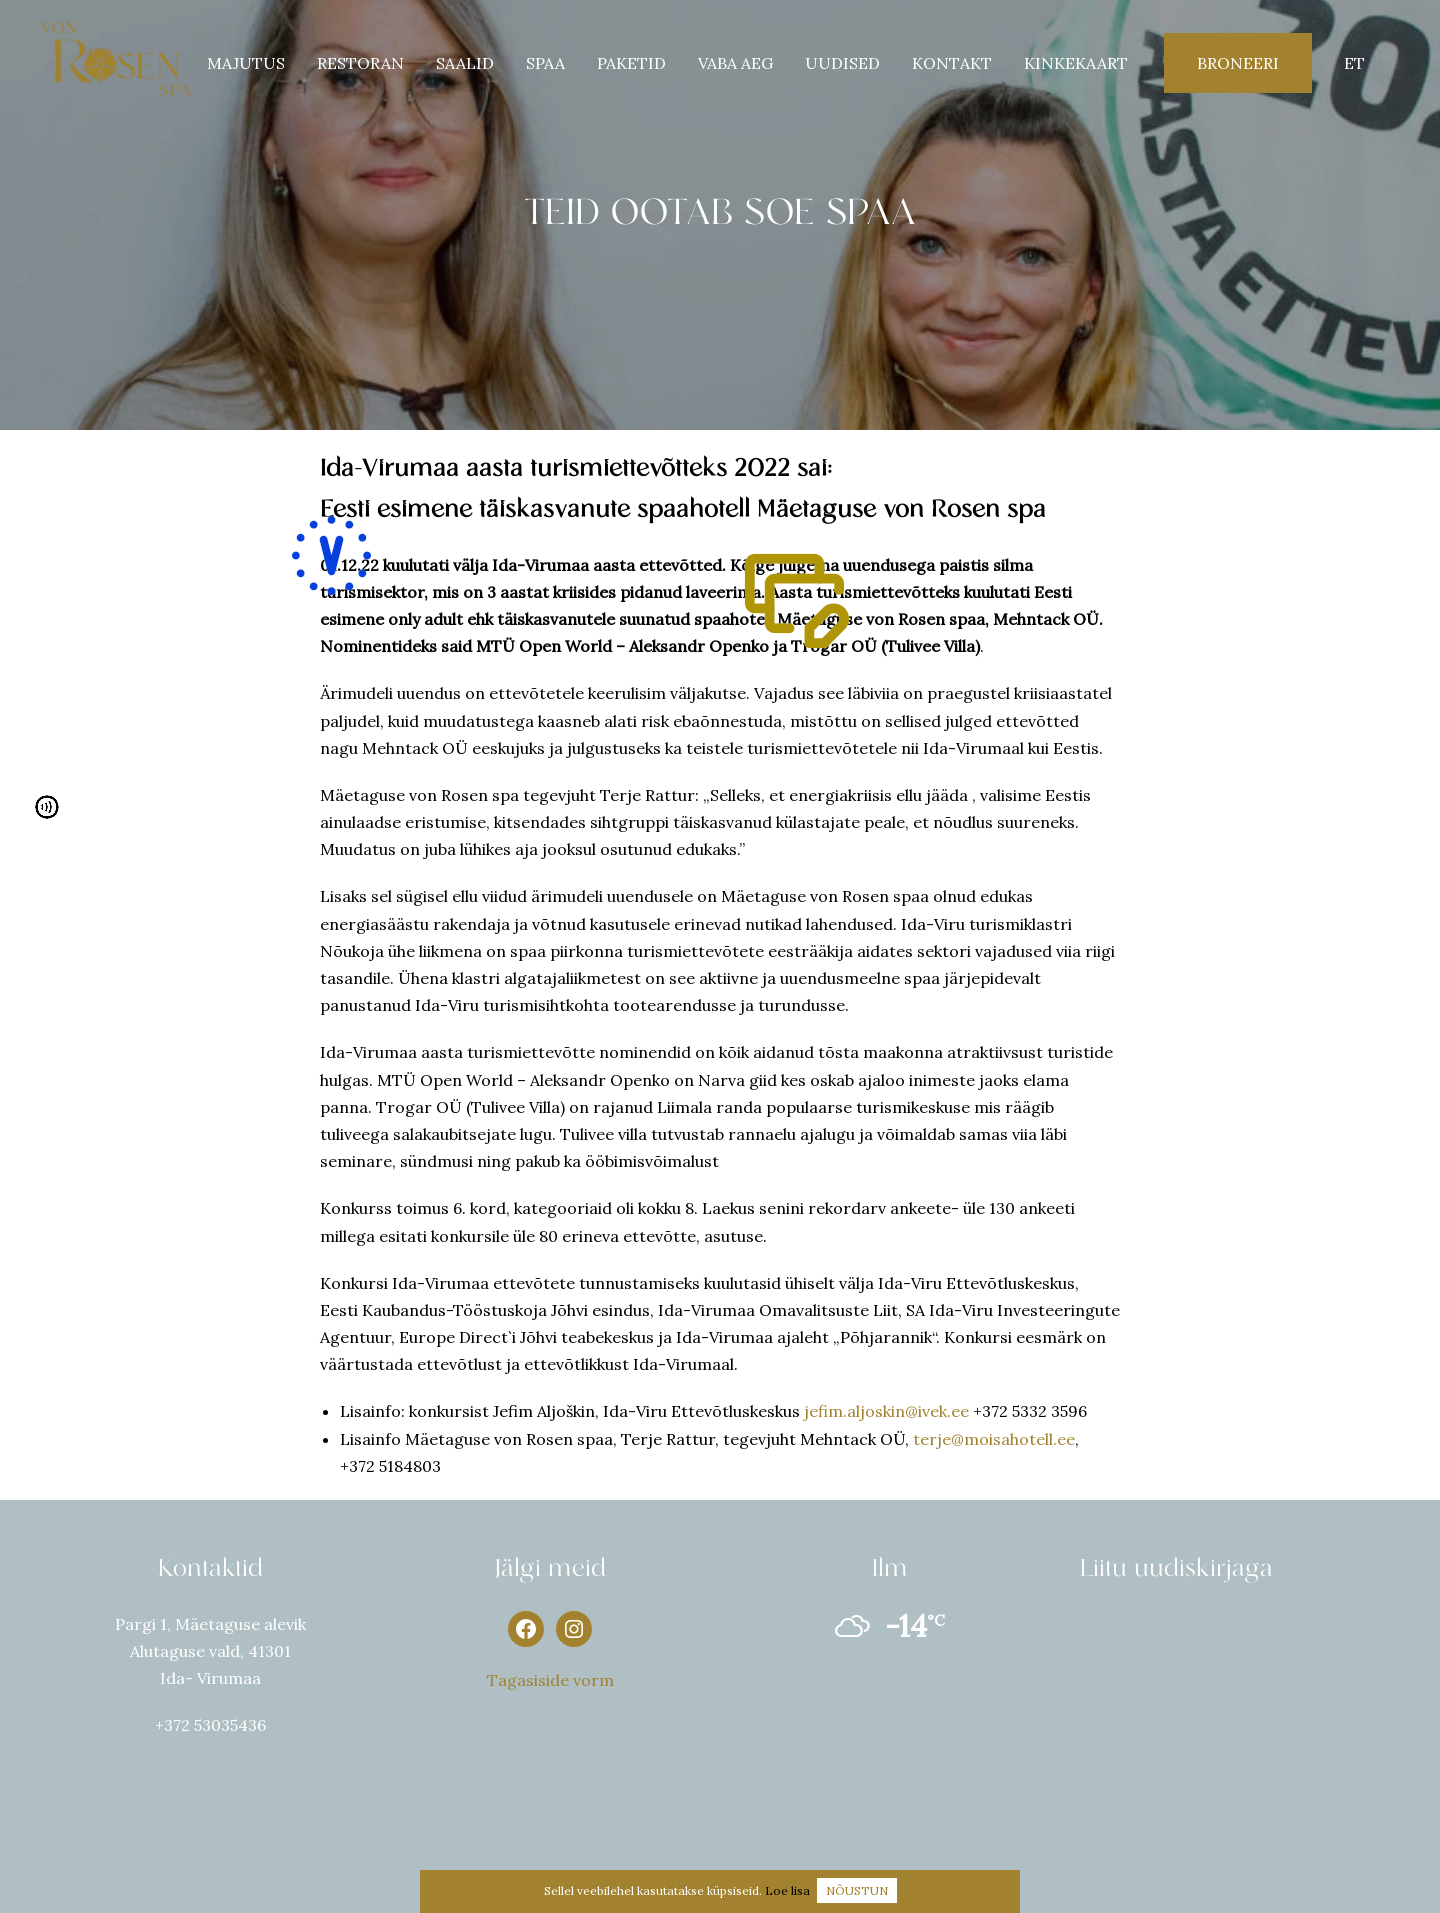 The image size is (1440, 1913). I want to click on indicates a verified or validation status in progress, so click(331, 555).